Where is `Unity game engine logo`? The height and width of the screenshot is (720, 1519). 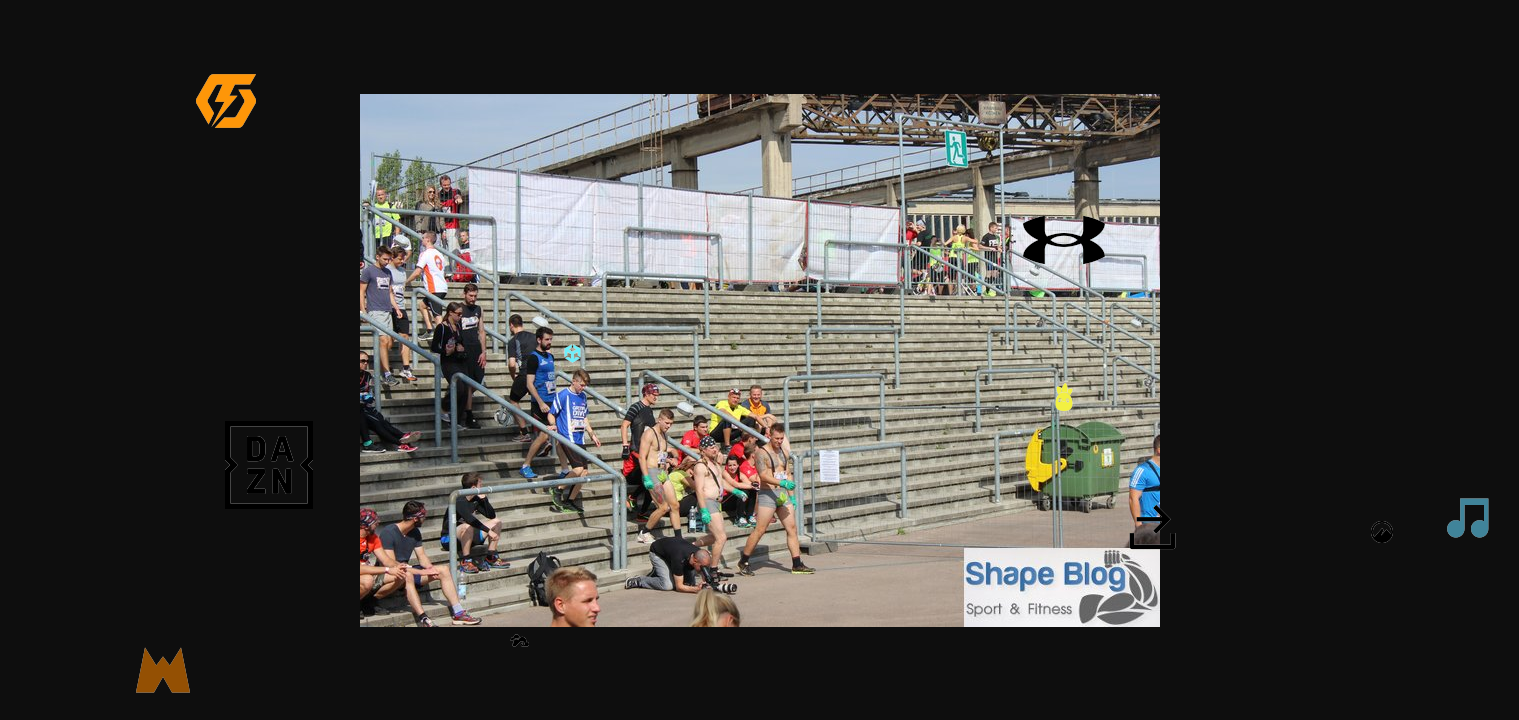 Unity game engine logo is located at coordinates (572, 353).